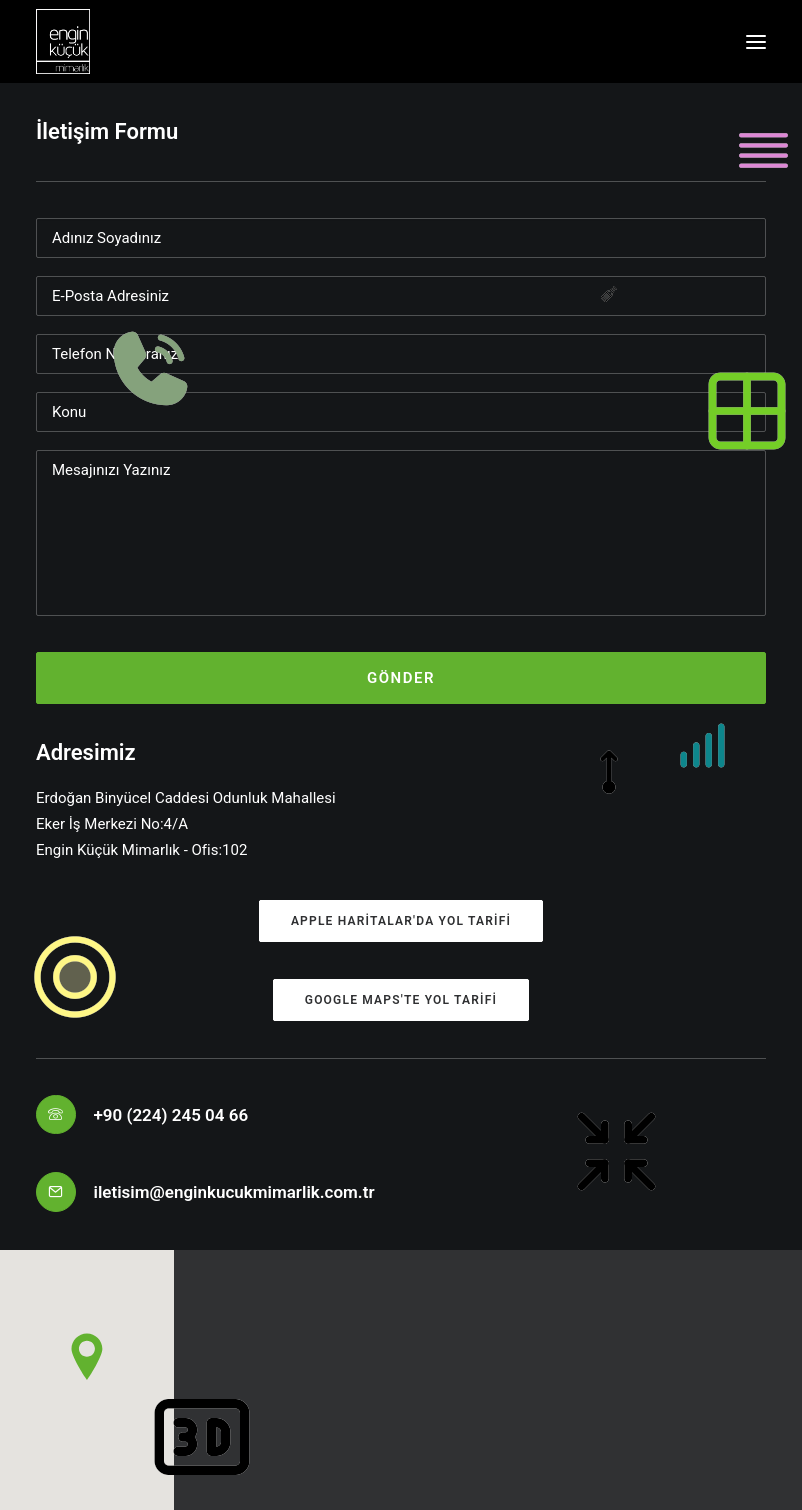 This screenshot has height=1510, width=802. Describe the element at coordinates (152, 367) in the screenshot. I see `make a phone call` at that location.